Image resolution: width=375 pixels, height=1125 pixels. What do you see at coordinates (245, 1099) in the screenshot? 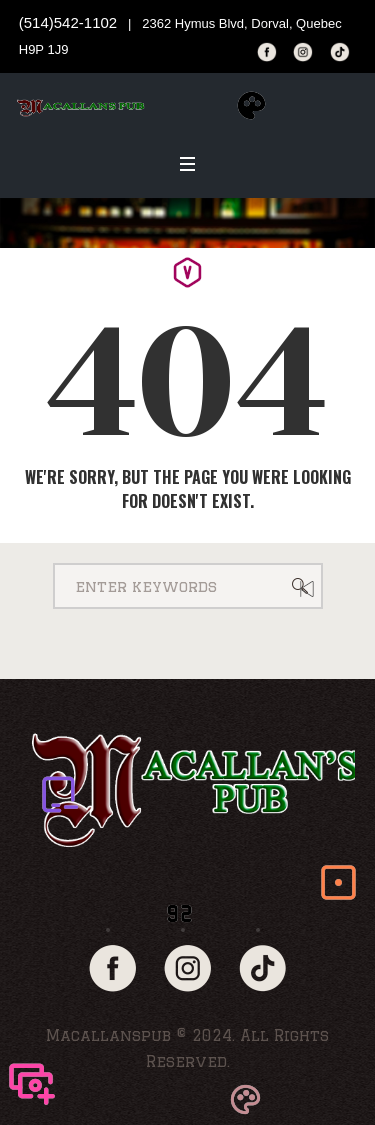
I see `customize theme or color settings` at bounding box center [245, 1099].